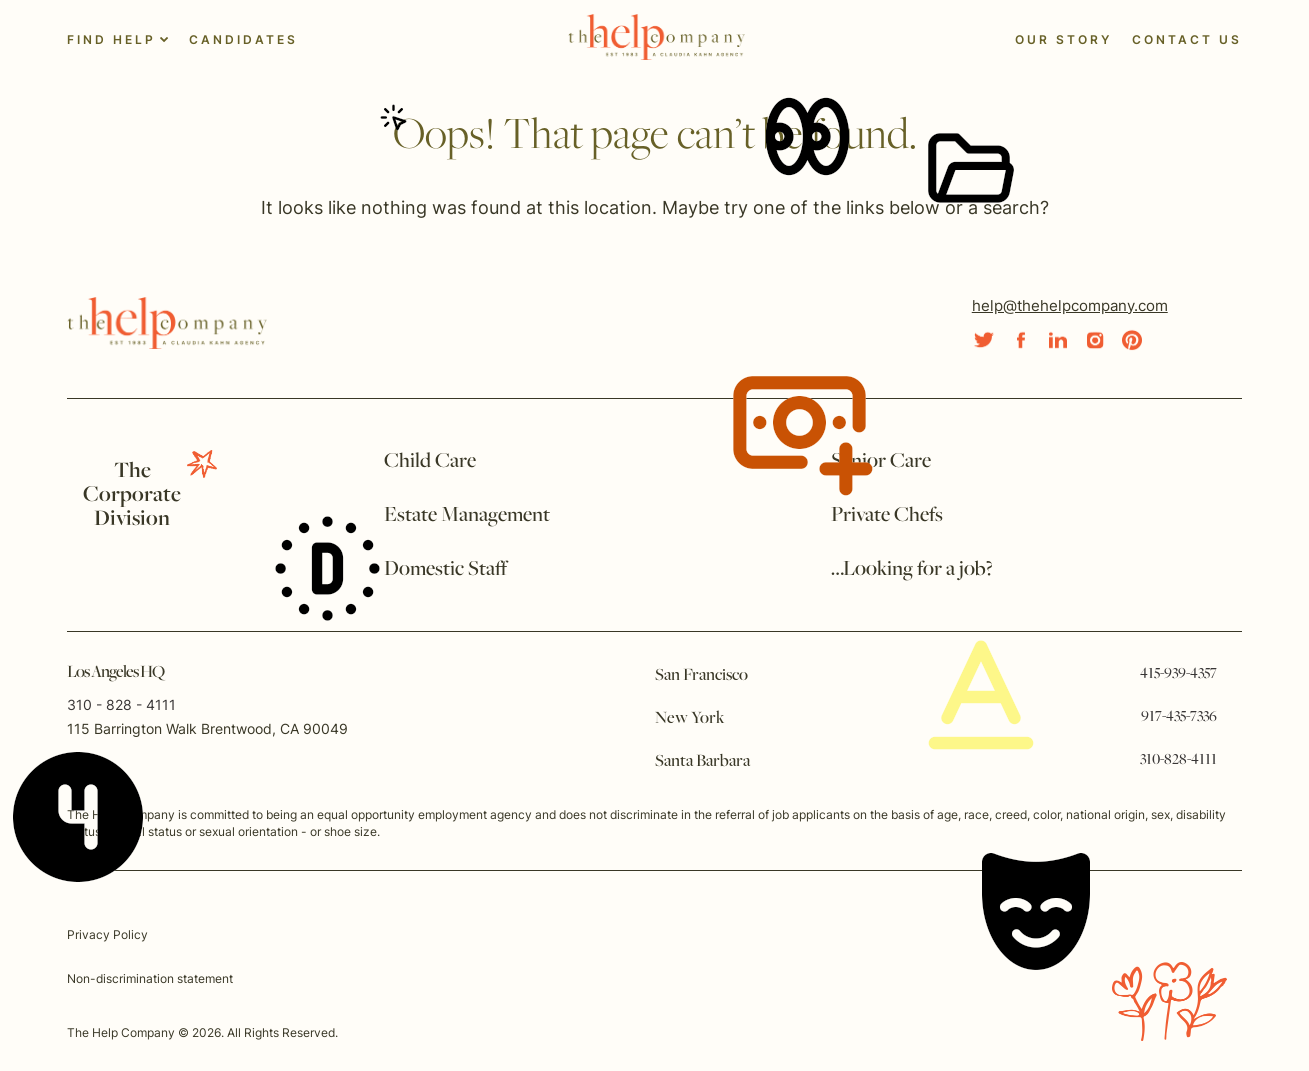 This screenshot has height=1071, width=1309. I want to click on indicates draft or pending status, so click(327, 568).